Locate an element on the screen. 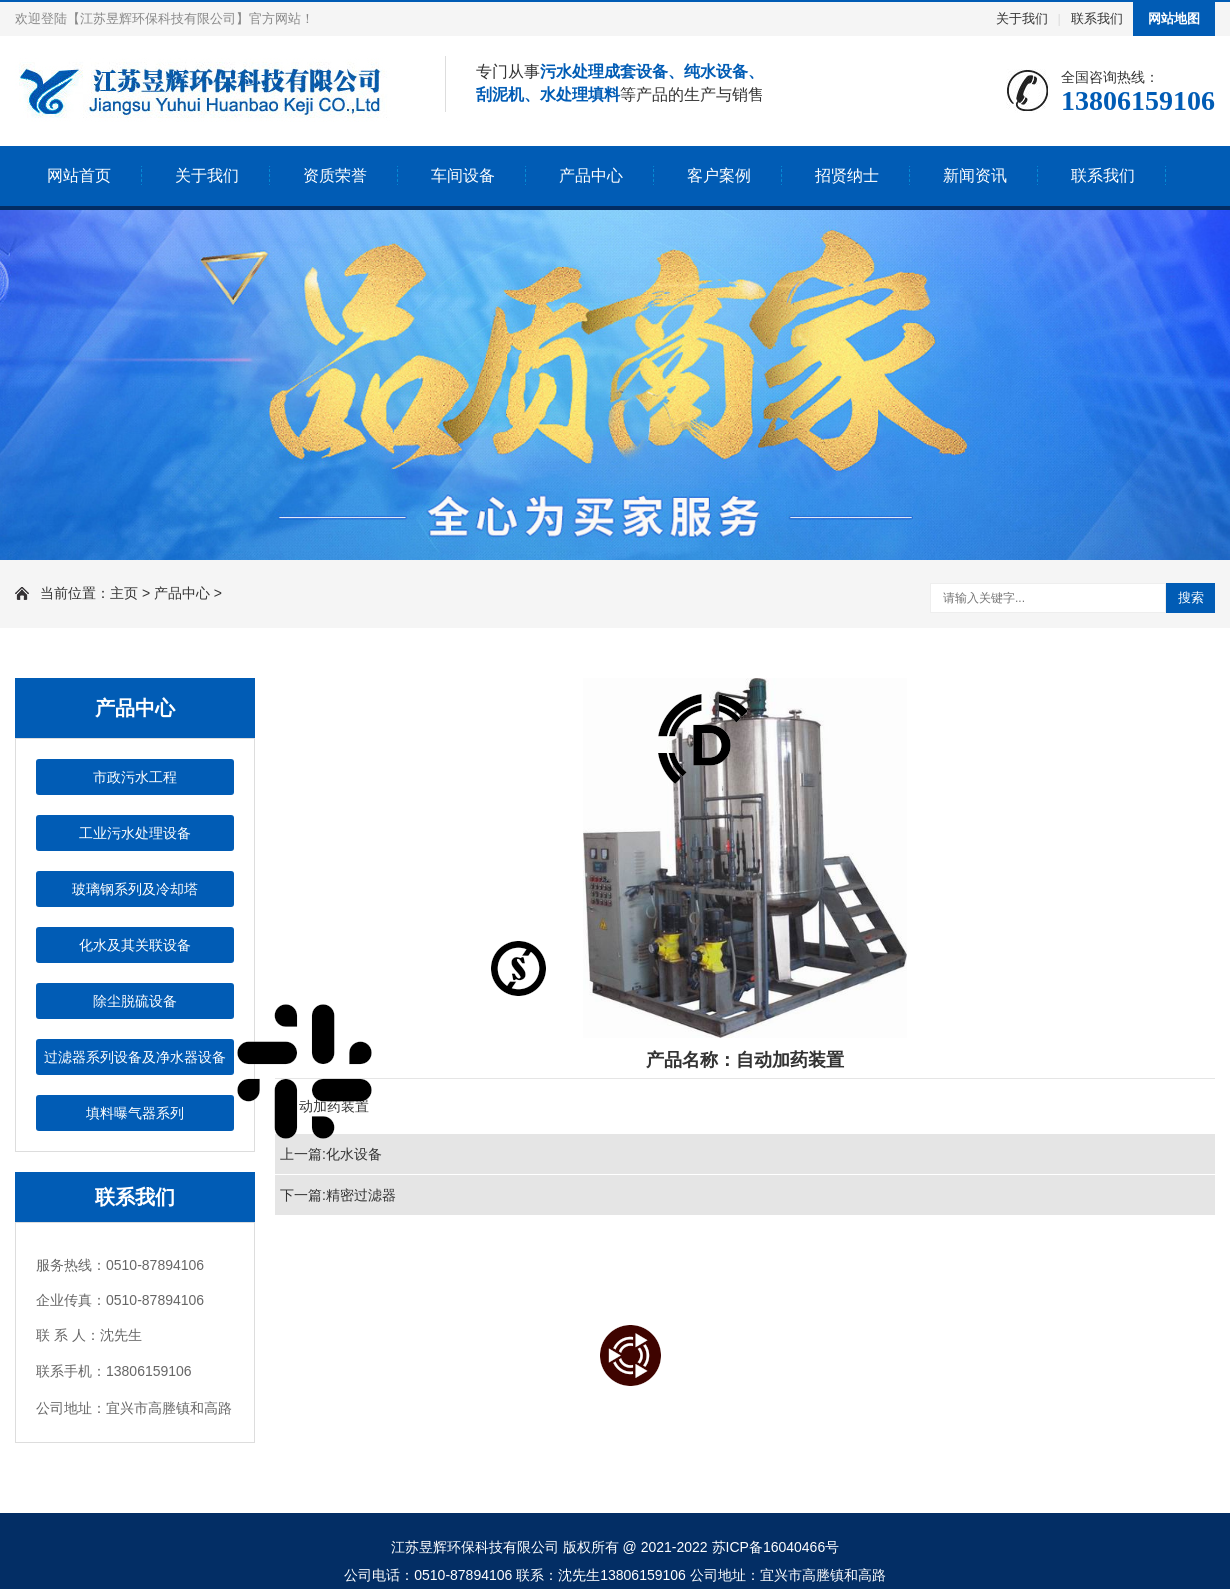  ubuntu mate linux distribution logo is located at coordinates (630, 1355).